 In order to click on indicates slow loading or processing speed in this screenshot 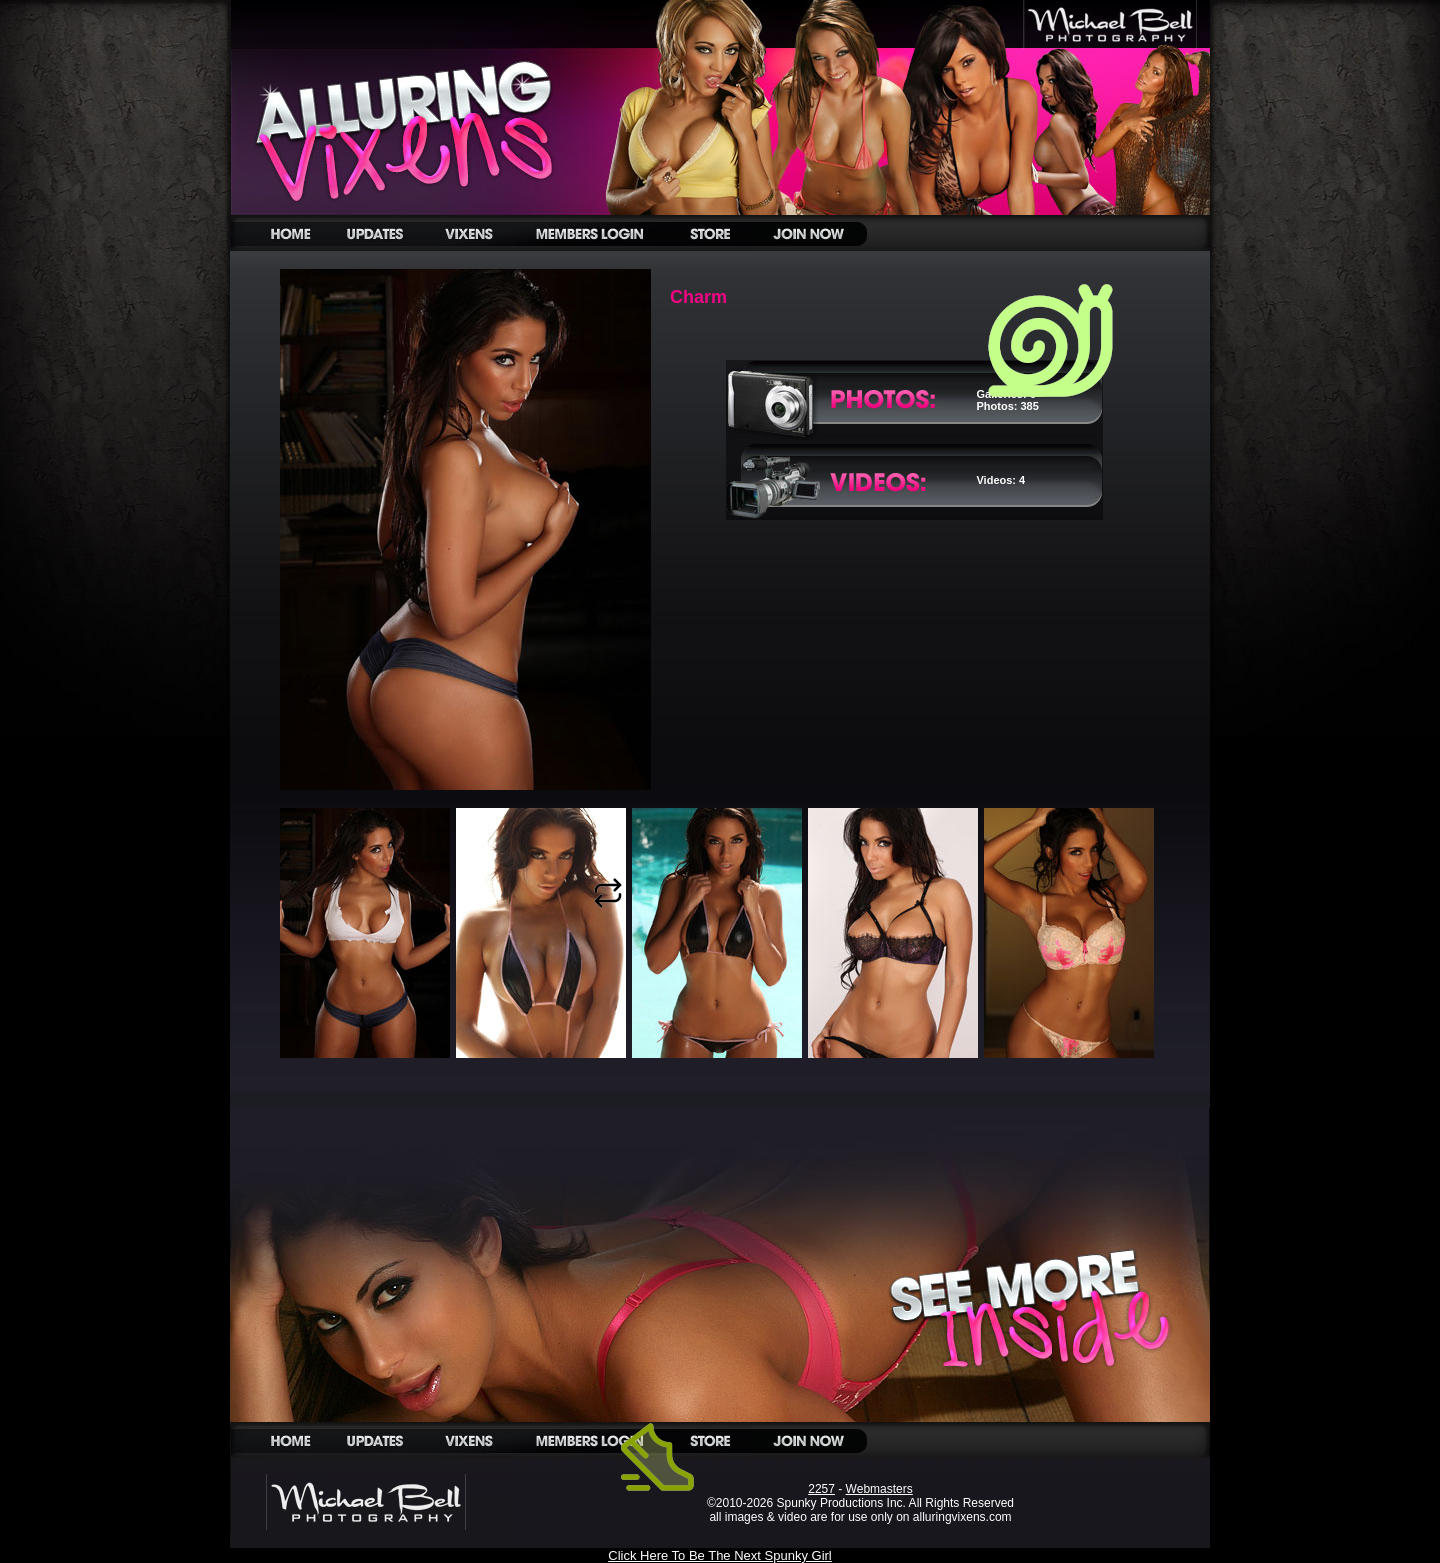, I will do `click(1050, 340)`.